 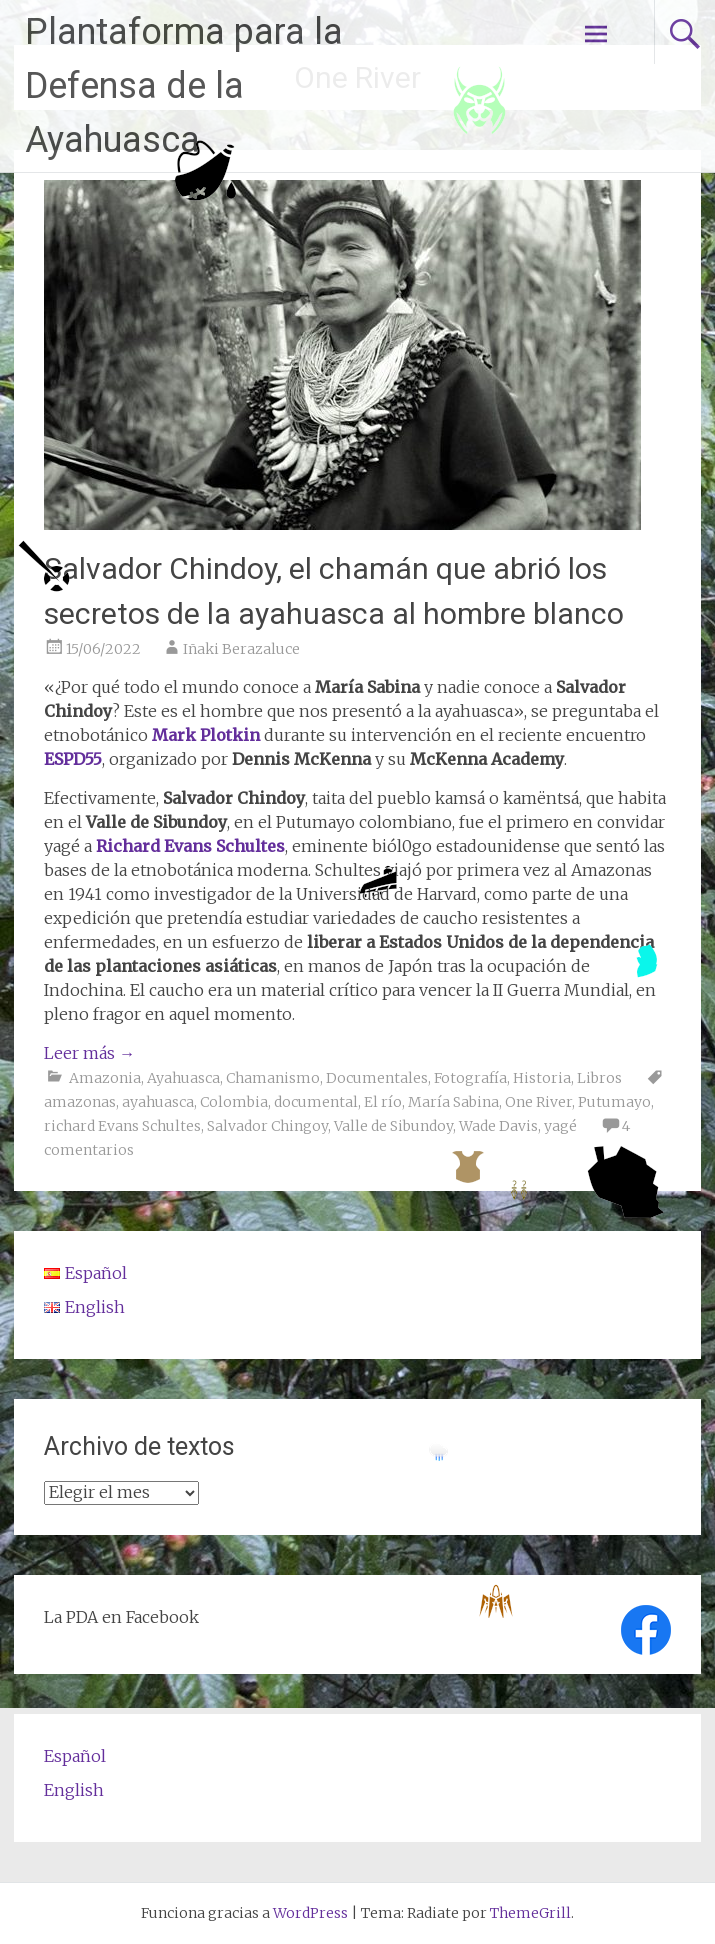 I want to click on access flight or travel features, so click(x=378, y=882).